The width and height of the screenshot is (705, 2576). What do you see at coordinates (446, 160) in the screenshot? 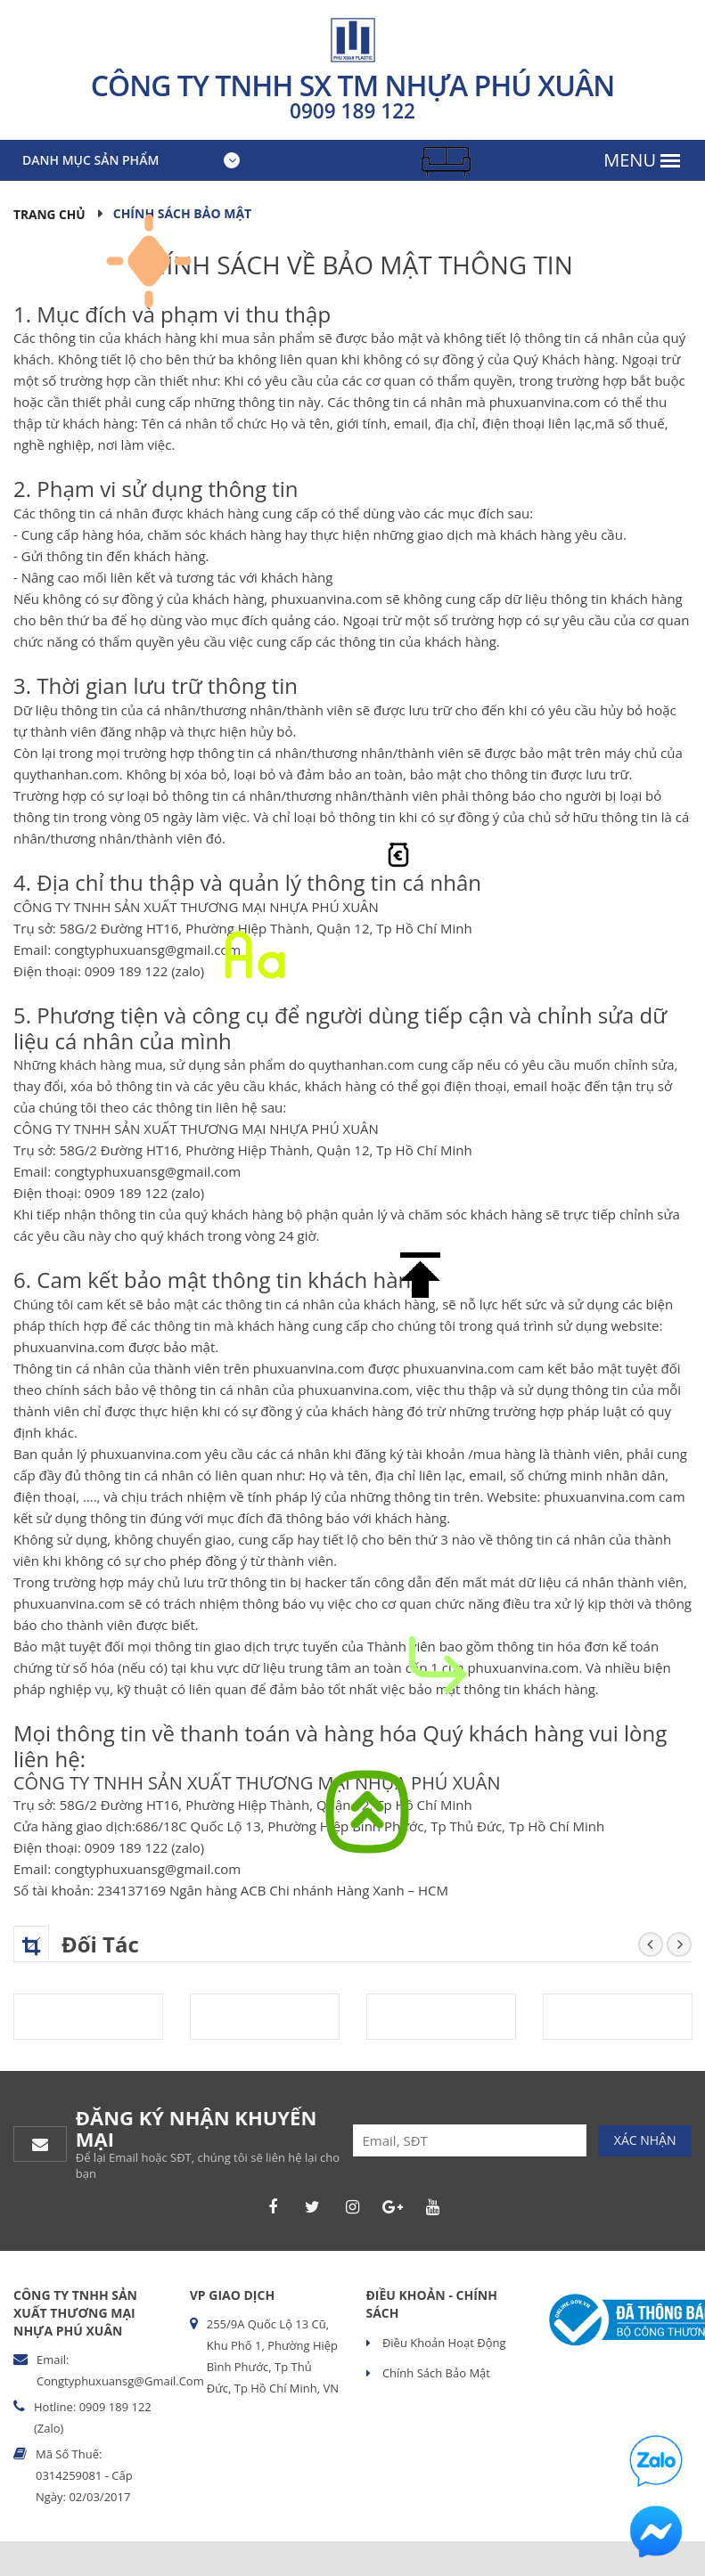
I see `browse furniture or home decor items` at bounding box center [446, 160].